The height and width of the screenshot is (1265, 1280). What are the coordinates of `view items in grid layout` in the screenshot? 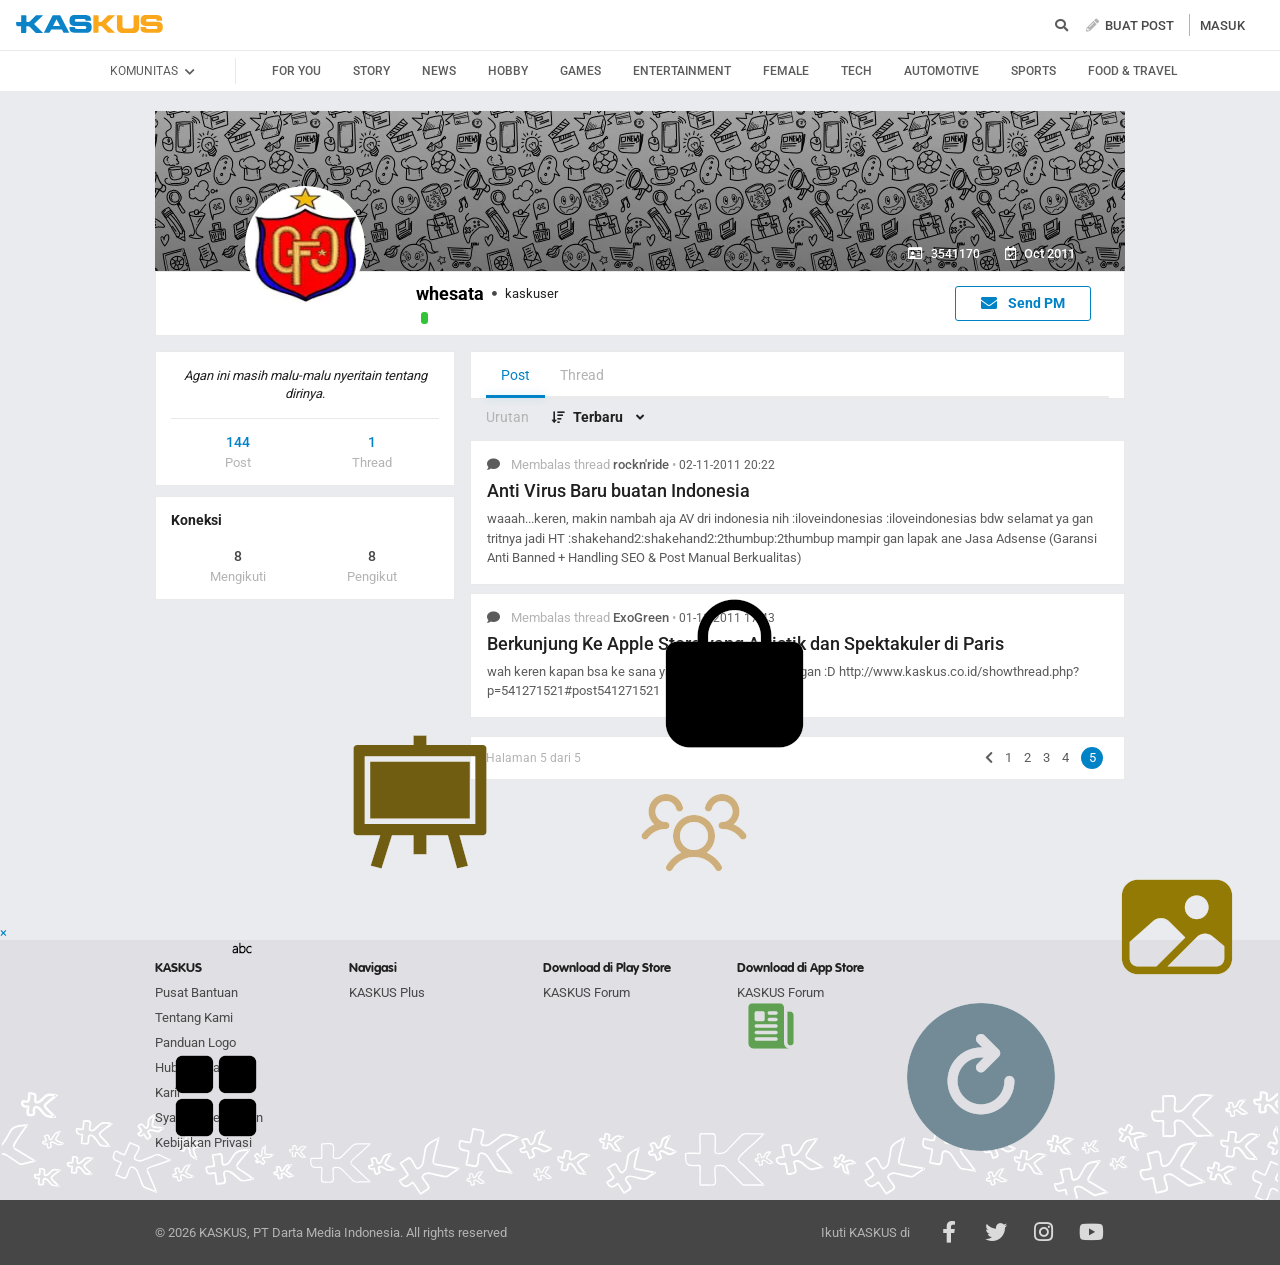 It's located at (216, 1096).